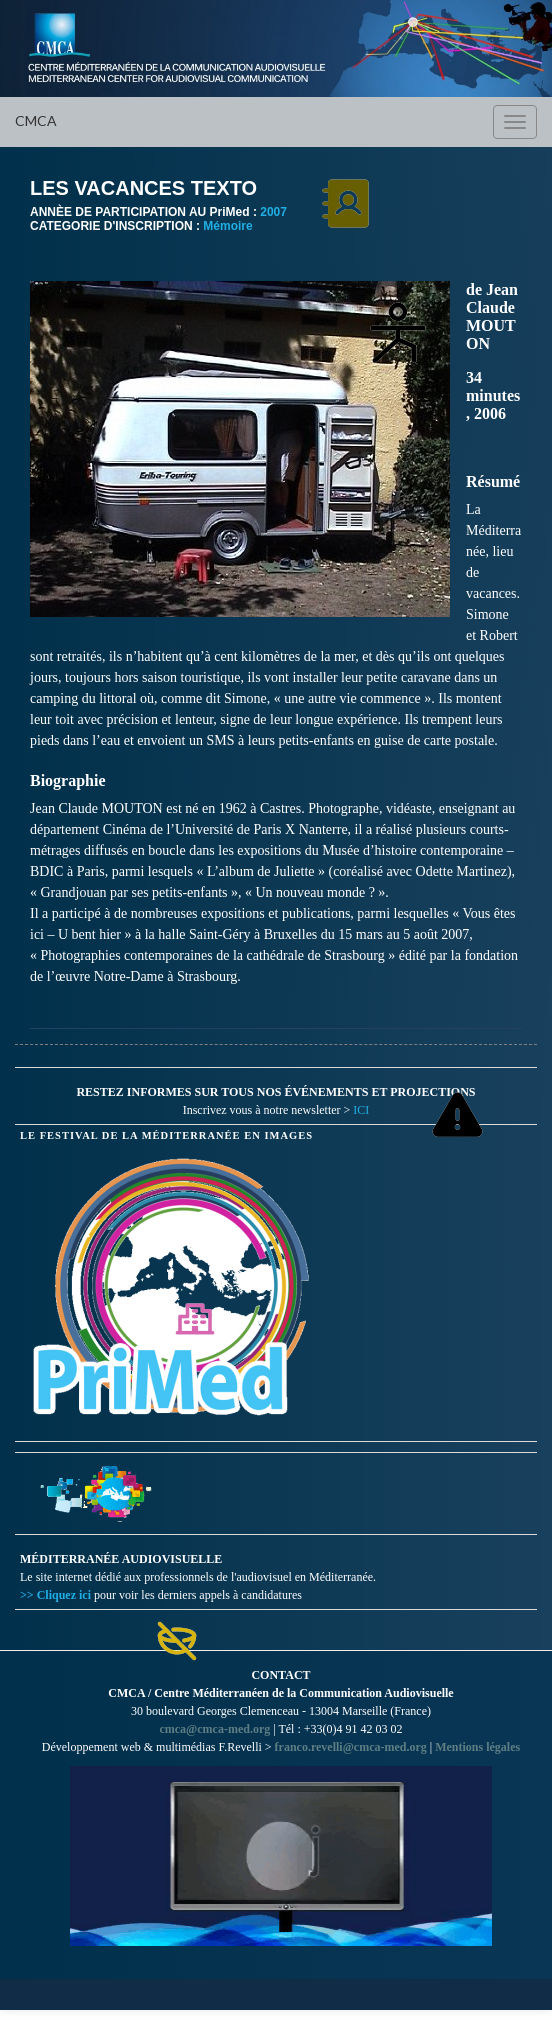 Image resolution: width=552 pixels, height=2025 pixels. I want to click on view apartment or residential building details, so click(195, 1319).